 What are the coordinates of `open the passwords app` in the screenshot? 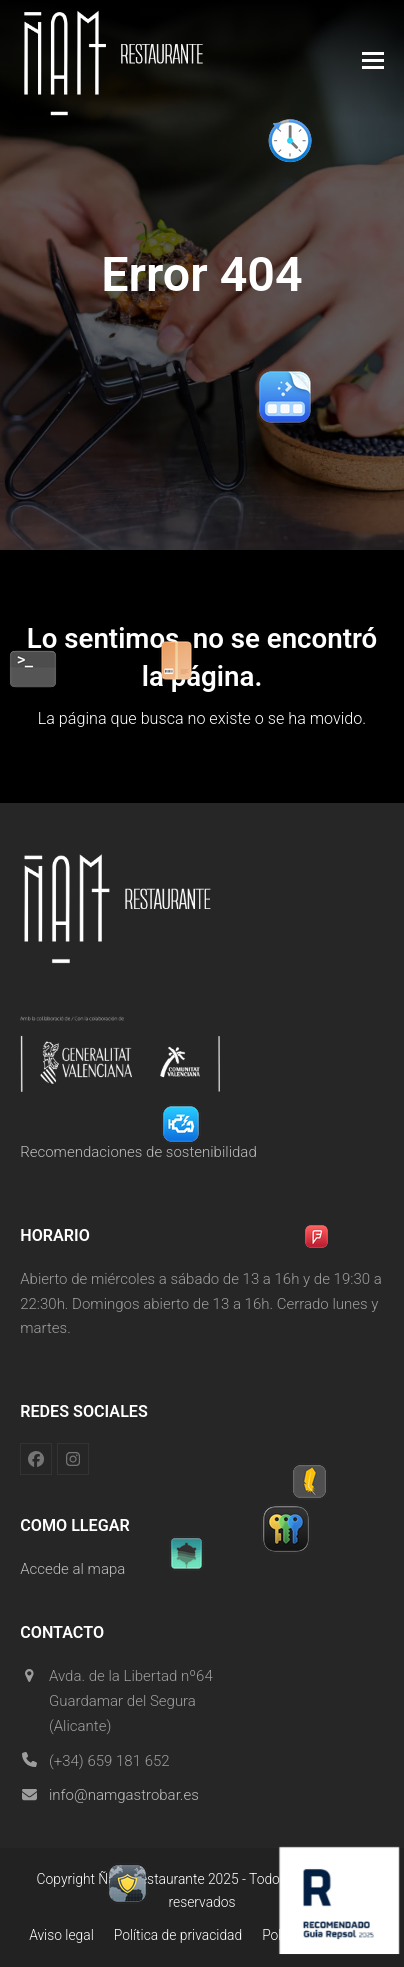 It's located at (286, 1529).